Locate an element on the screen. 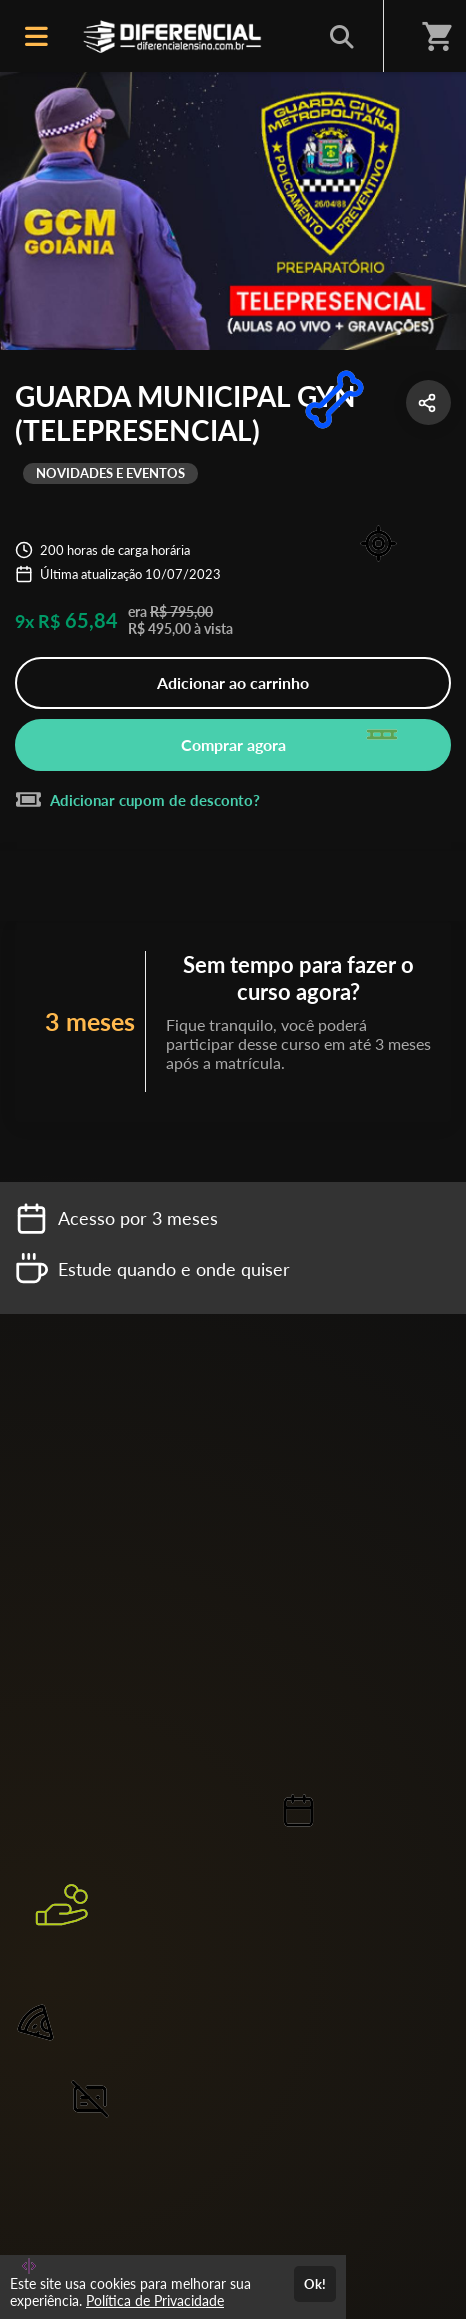 Image resolution: width=466 pixels, height=2319 pixels. order food or access food delivery is located at coordinates (35, 2022).